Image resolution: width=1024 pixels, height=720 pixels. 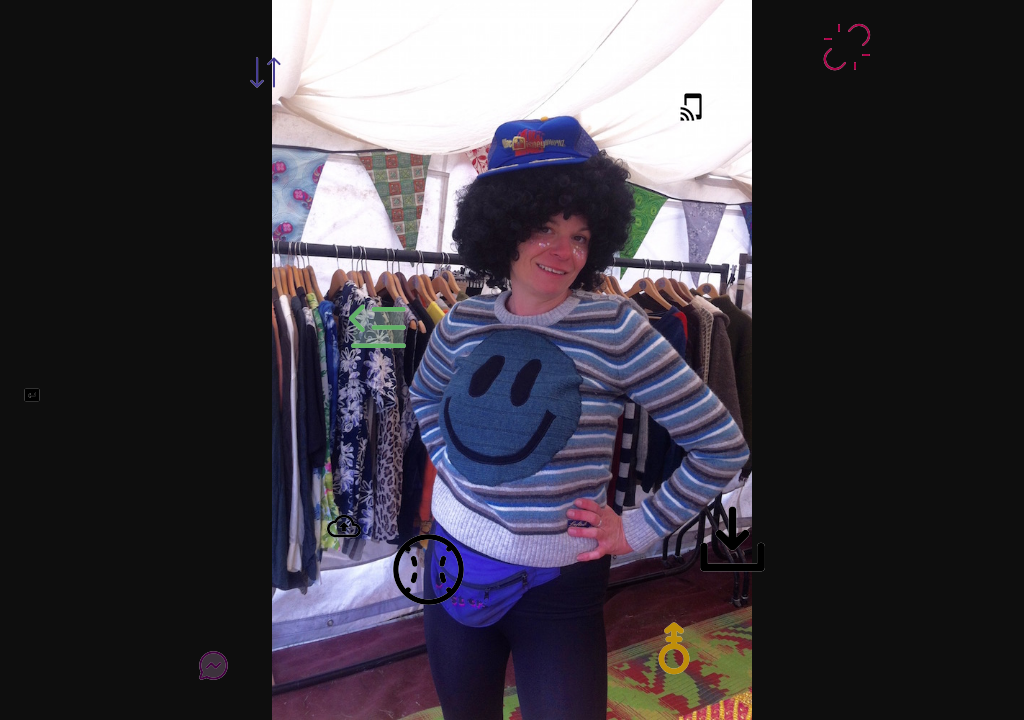 What do you see at coordinates (674, 649) in the screenshot?
I see `indicates vertical mars symbol or transgender male gender identity` at bounding box center [674, 649].